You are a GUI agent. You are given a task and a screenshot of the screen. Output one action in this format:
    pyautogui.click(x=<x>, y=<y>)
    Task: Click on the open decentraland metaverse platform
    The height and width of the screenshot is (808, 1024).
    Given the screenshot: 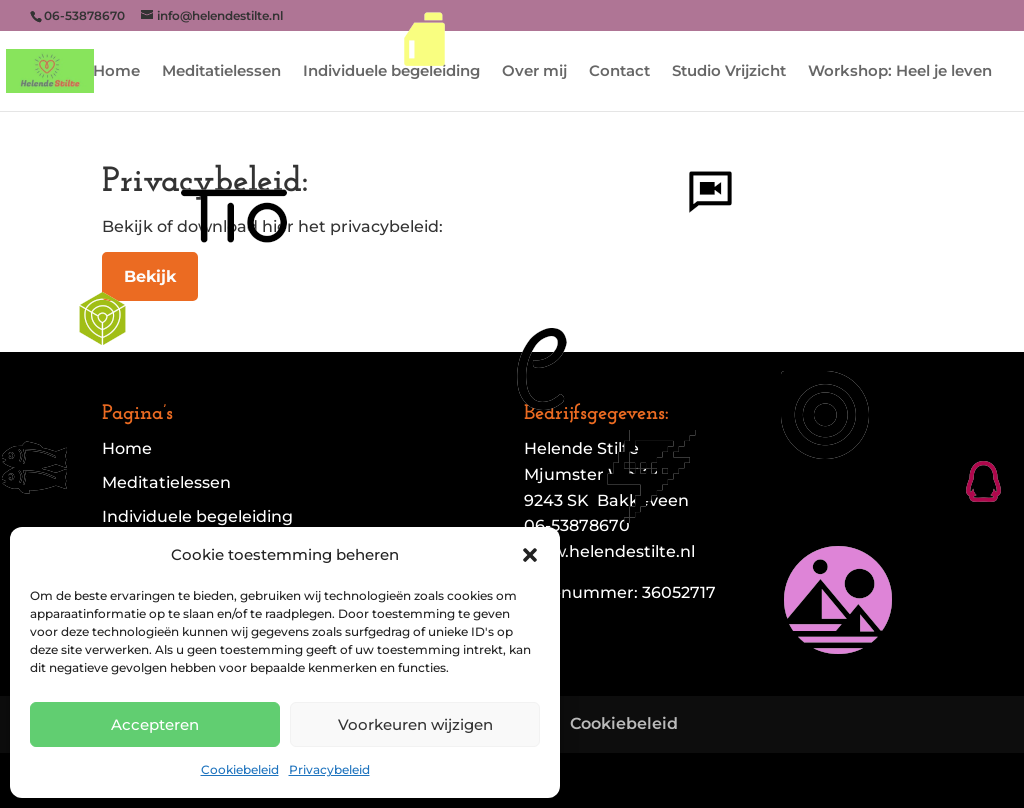 What is the action you would take?
    pyautogui.click(x=838, y=600)
    